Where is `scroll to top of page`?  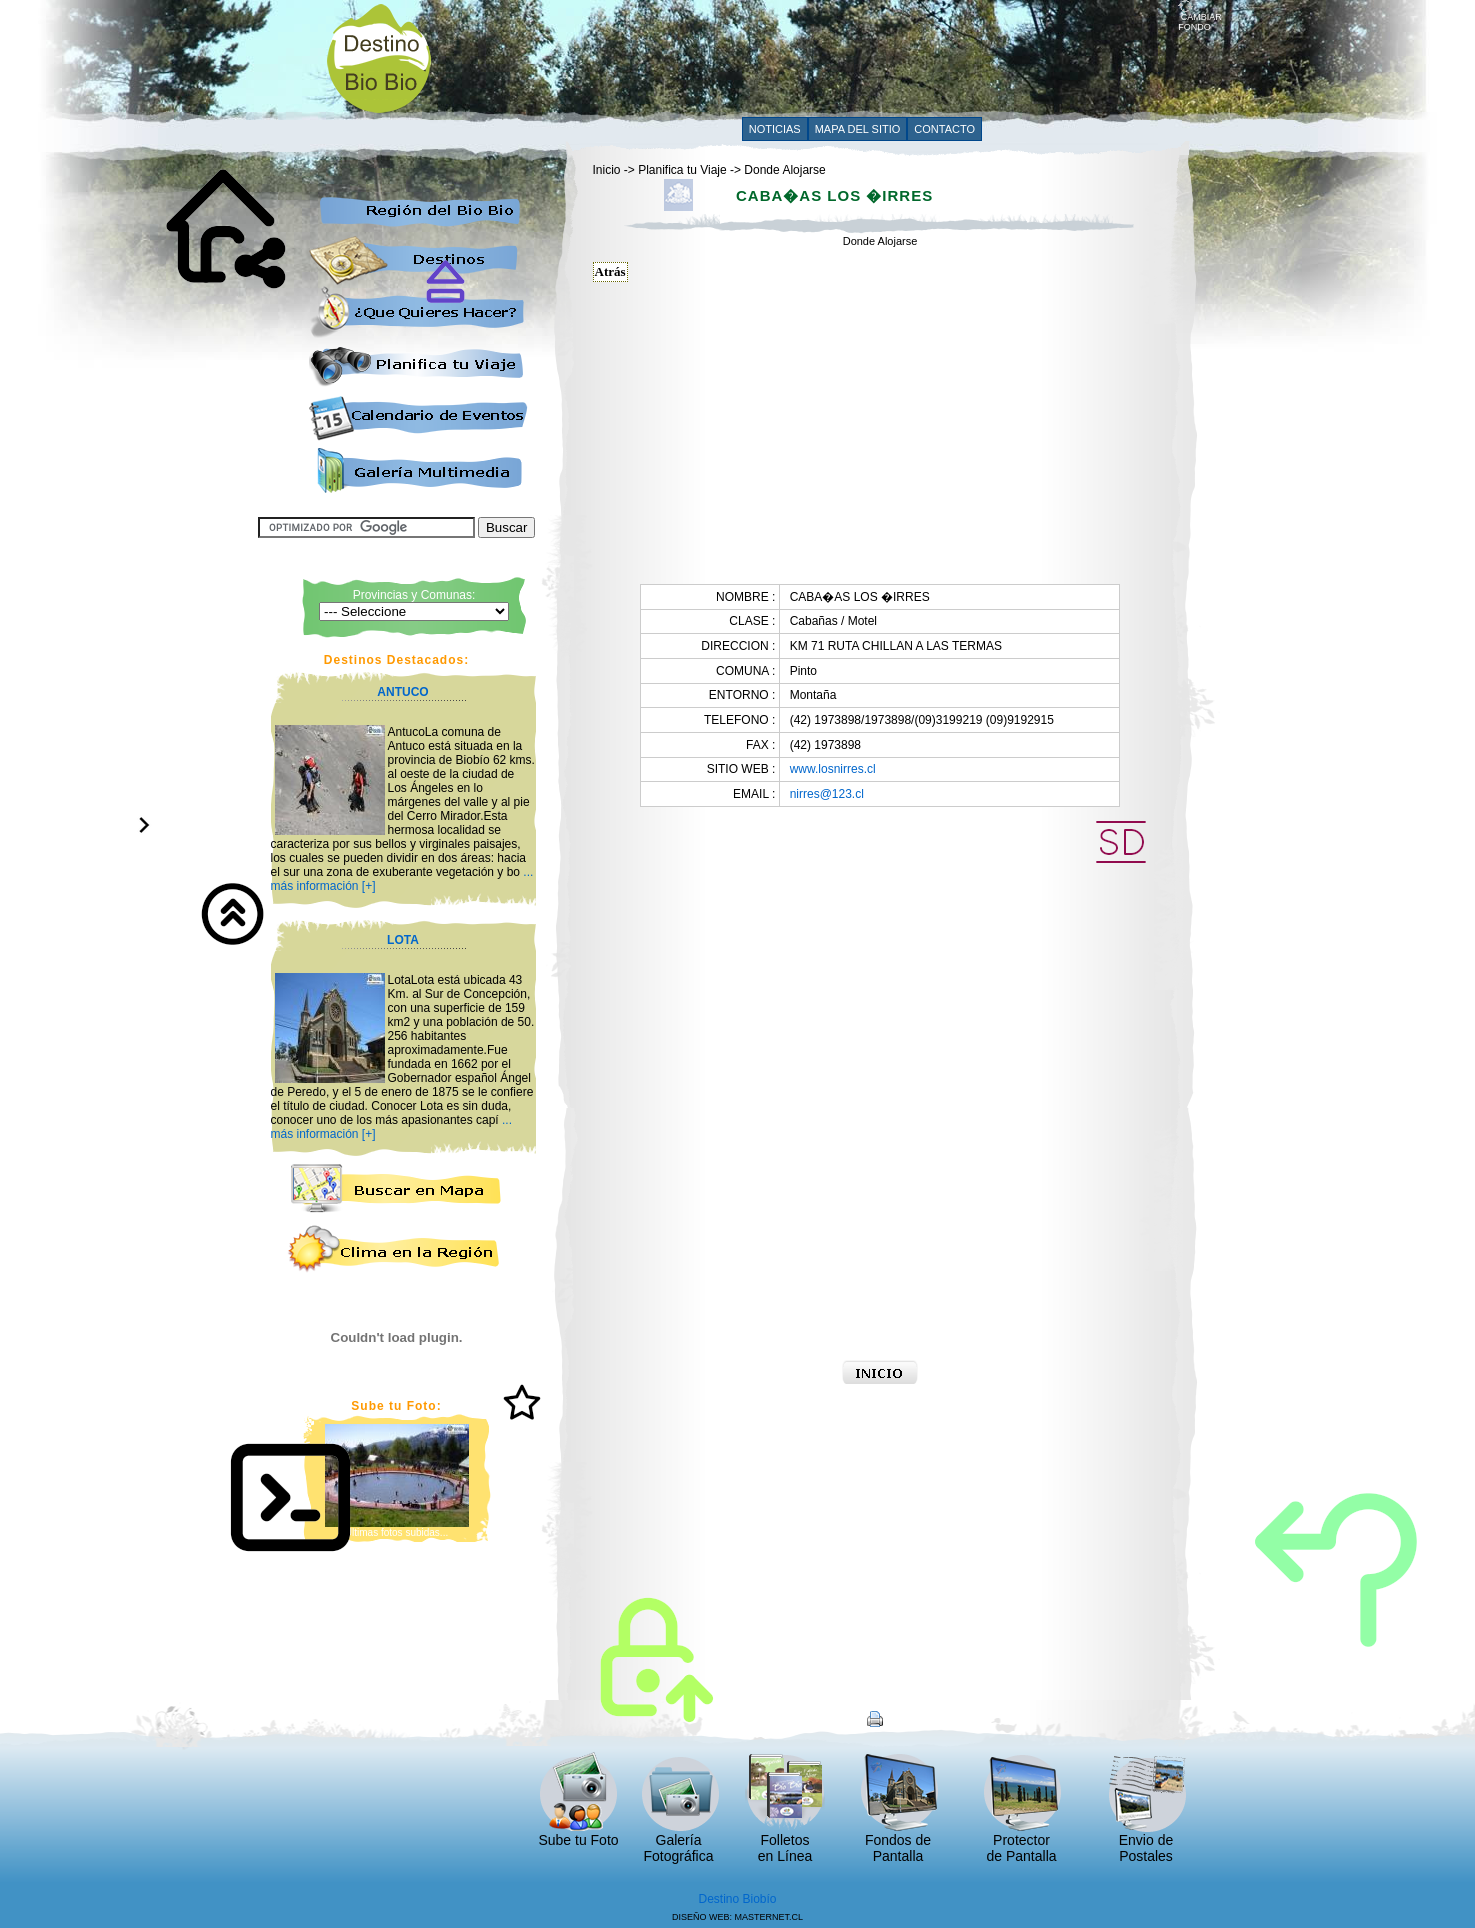 scroll to top of page is located at coordinates (233, 914).